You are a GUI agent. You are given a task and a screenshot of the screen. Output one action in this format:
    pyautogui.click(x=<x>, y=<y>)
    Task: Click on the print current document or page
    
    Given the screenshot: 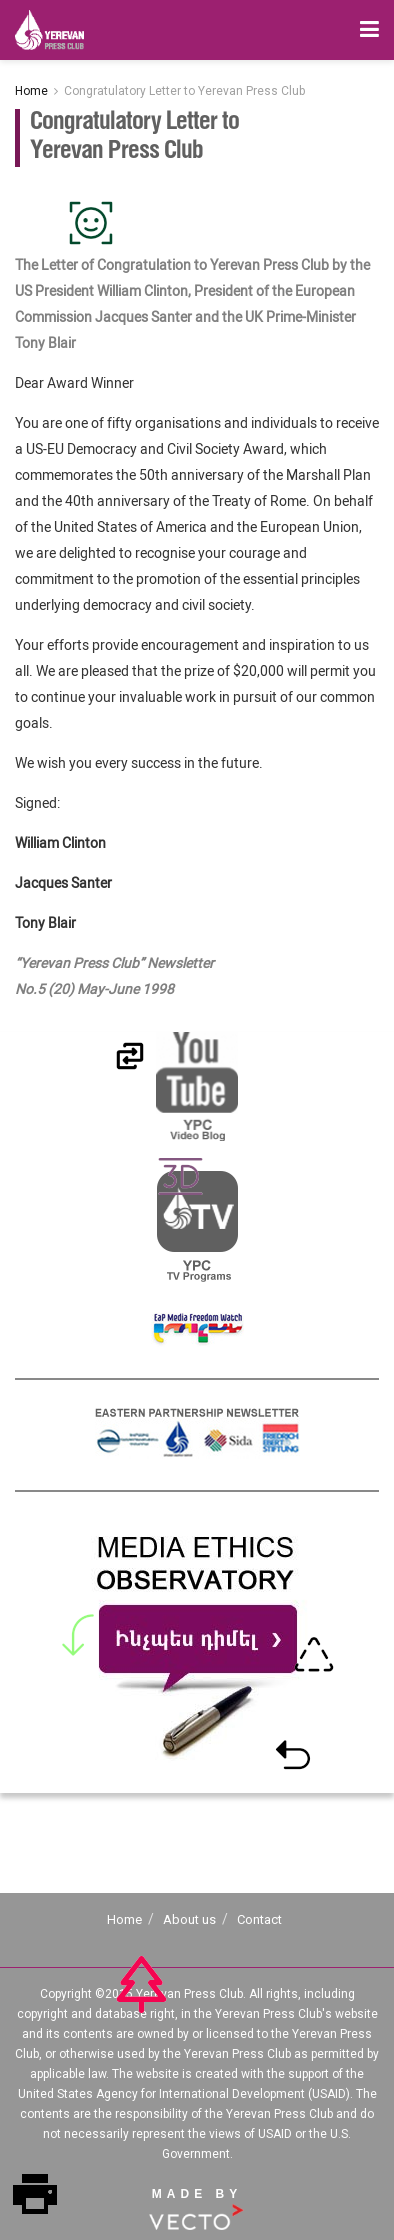 What is the action you would take?
    pyautogui.click(x=35, y=2194)
    